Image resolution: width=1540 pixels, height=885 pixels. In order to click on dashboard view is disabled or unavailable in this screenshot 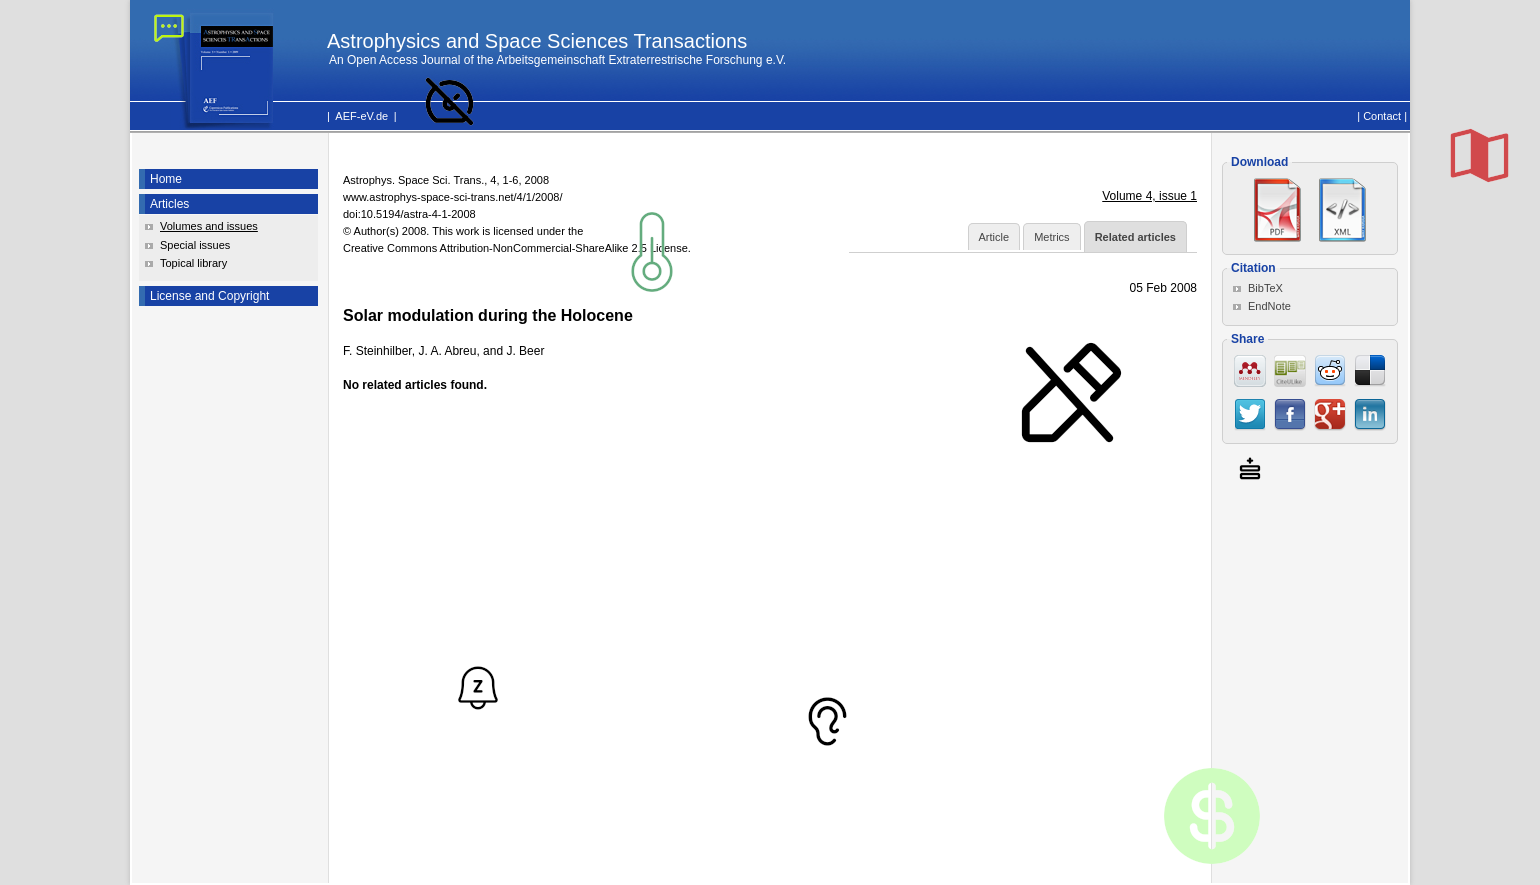, I will do `click(449, 101)`.